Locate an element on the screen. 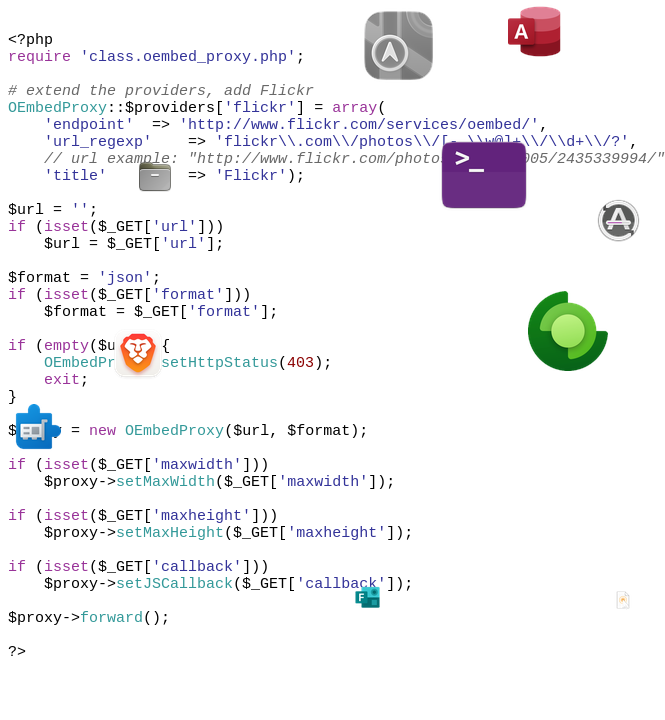  check for available software updates is located at coordinates (618, 220).